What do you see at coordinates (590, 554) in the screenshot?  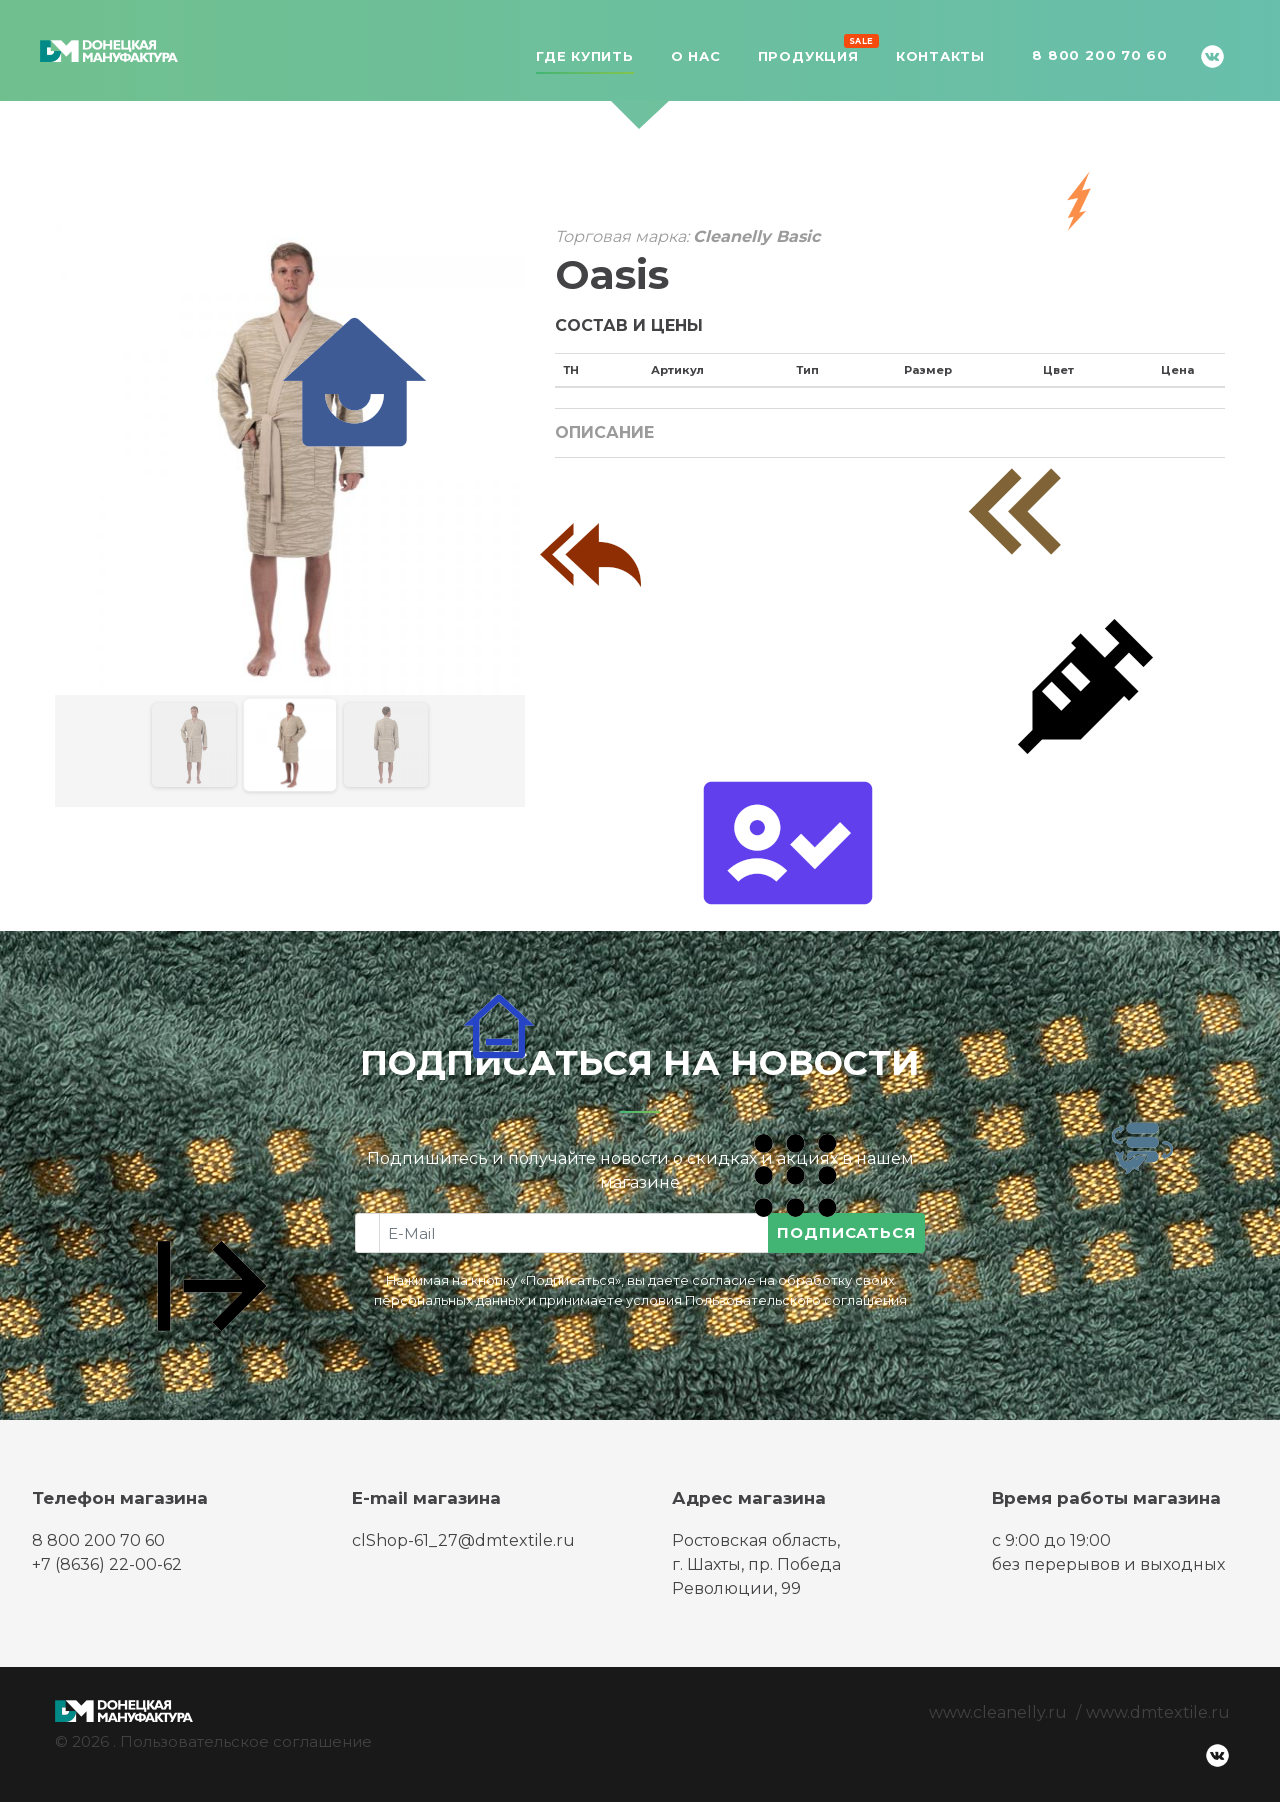 I see `reply to all recipients` at bounding box center [590, 554].